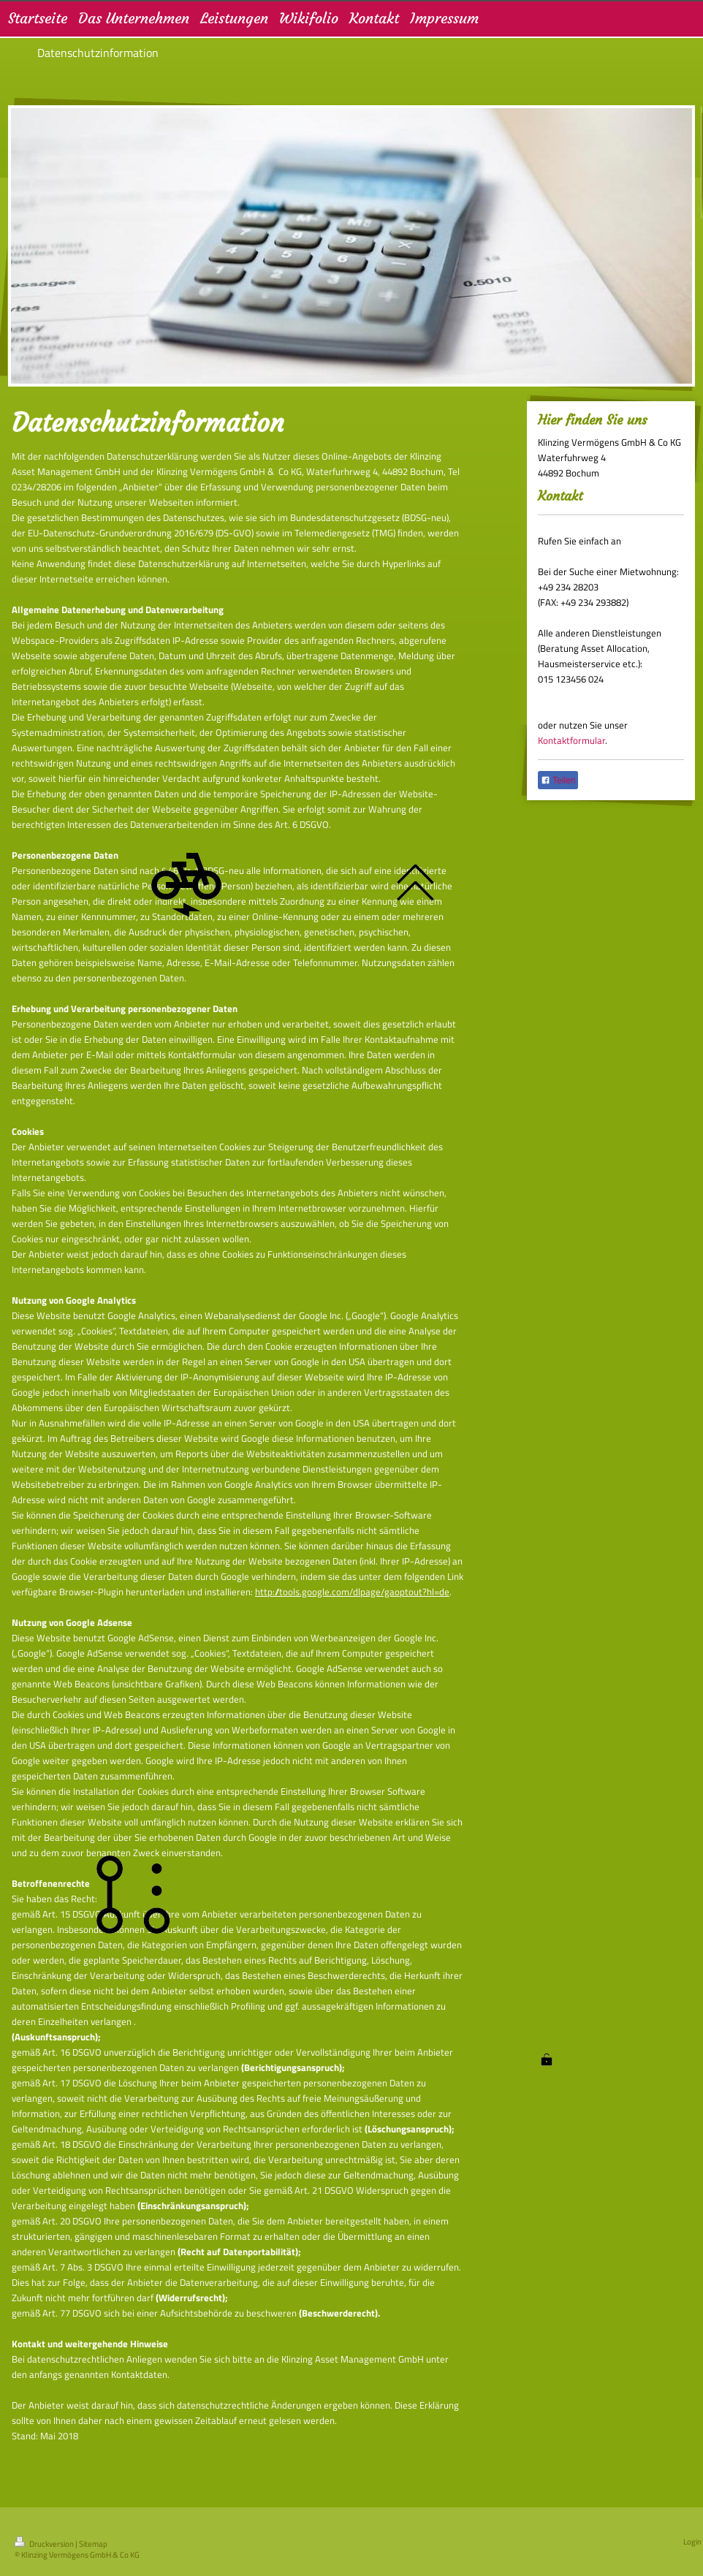 The height and width of the screenshot is (2576, 703). What do you see at coordinates (416, 884) in the screenshot?
I see `collapse code section above` at bounding box center [416, 884].